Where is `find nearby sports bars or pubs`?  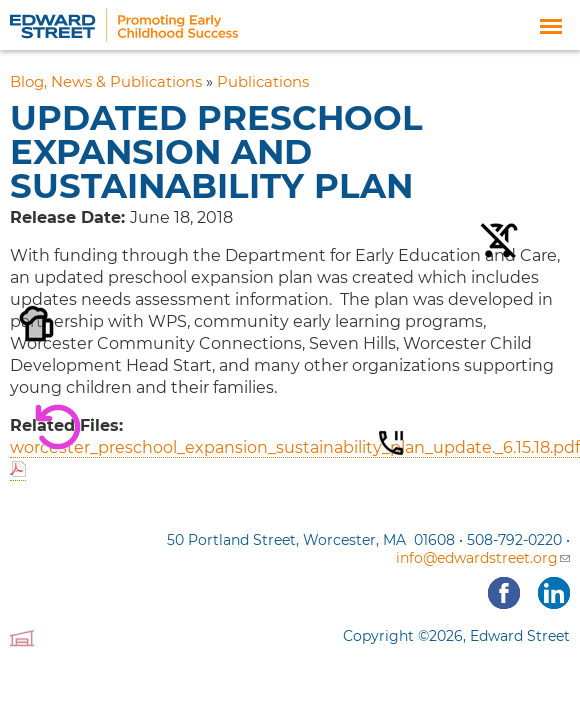
find nearby sports bars or pubs is located at coordinates (36, 324).